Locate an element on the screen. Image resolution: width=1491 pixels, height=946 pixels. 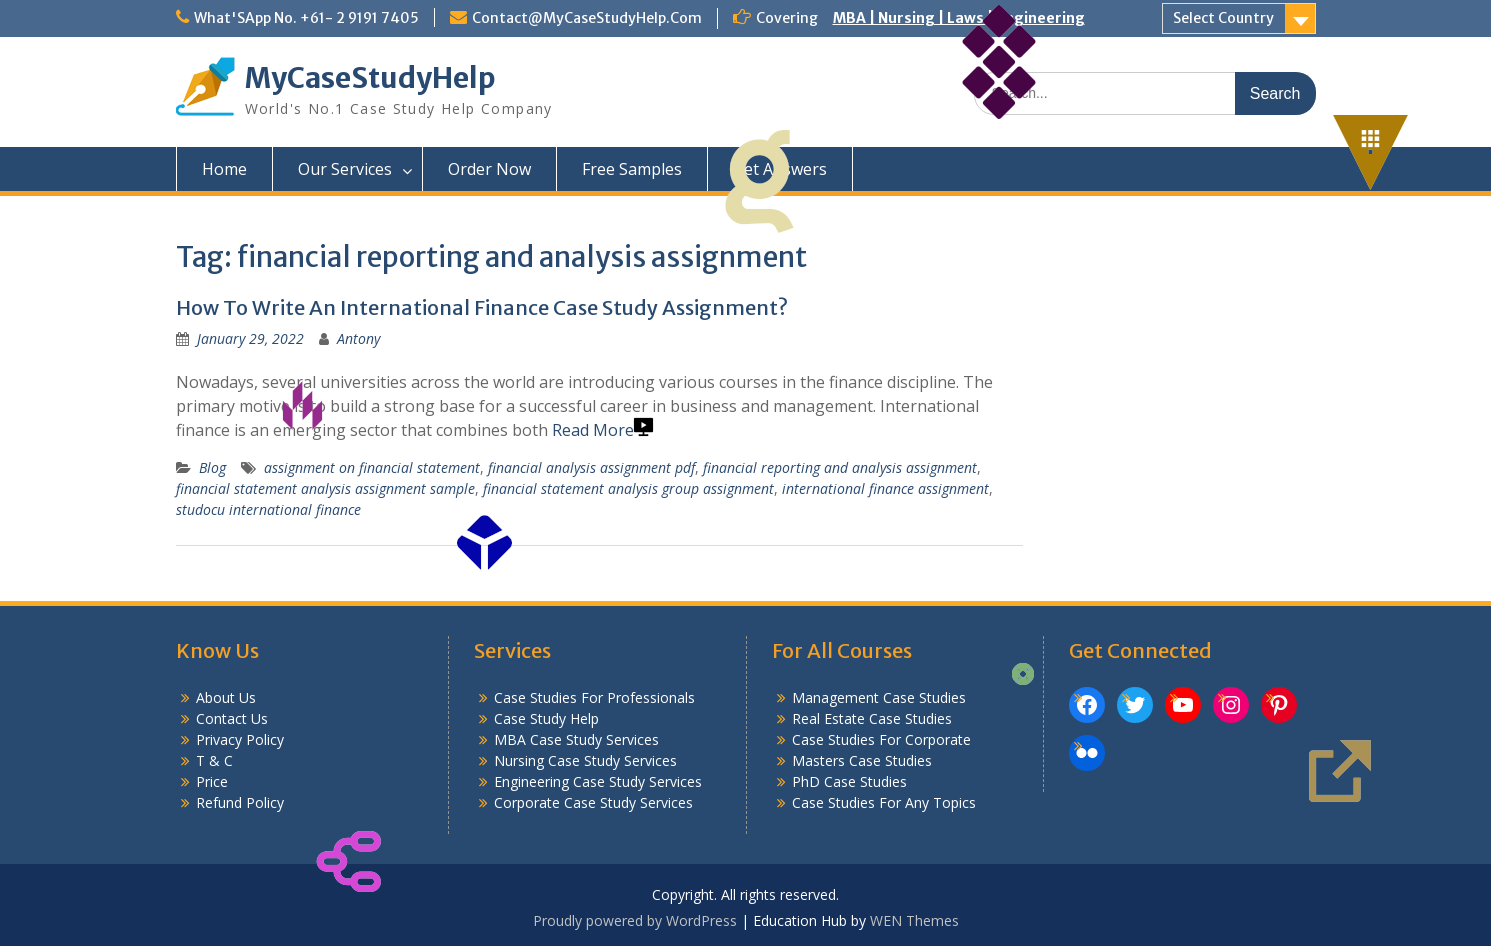
HashiCorp Vault application logo is located at coordinates (1370, 152).